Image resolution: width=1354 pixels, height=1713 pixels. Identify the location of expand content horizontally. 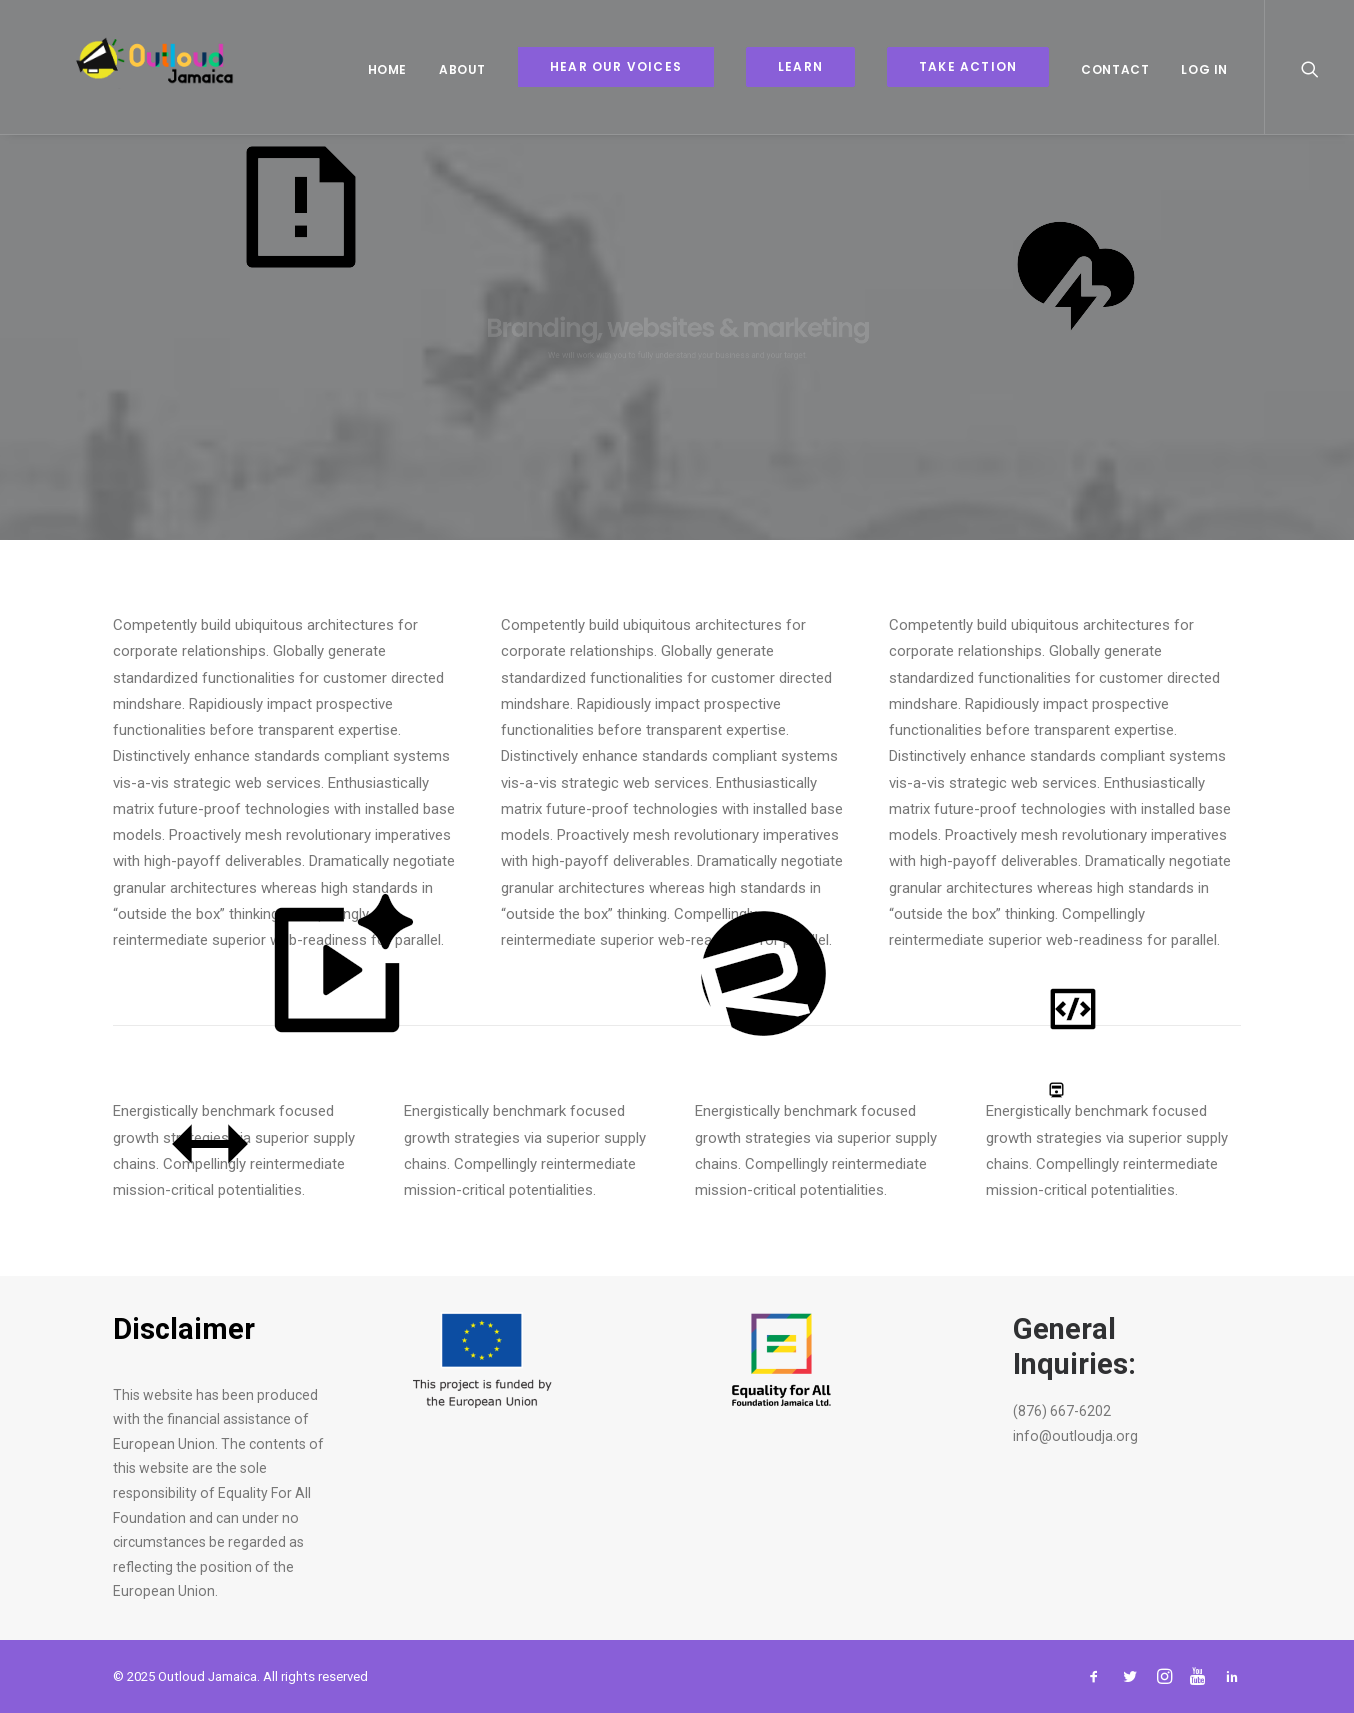
(210, 1144).